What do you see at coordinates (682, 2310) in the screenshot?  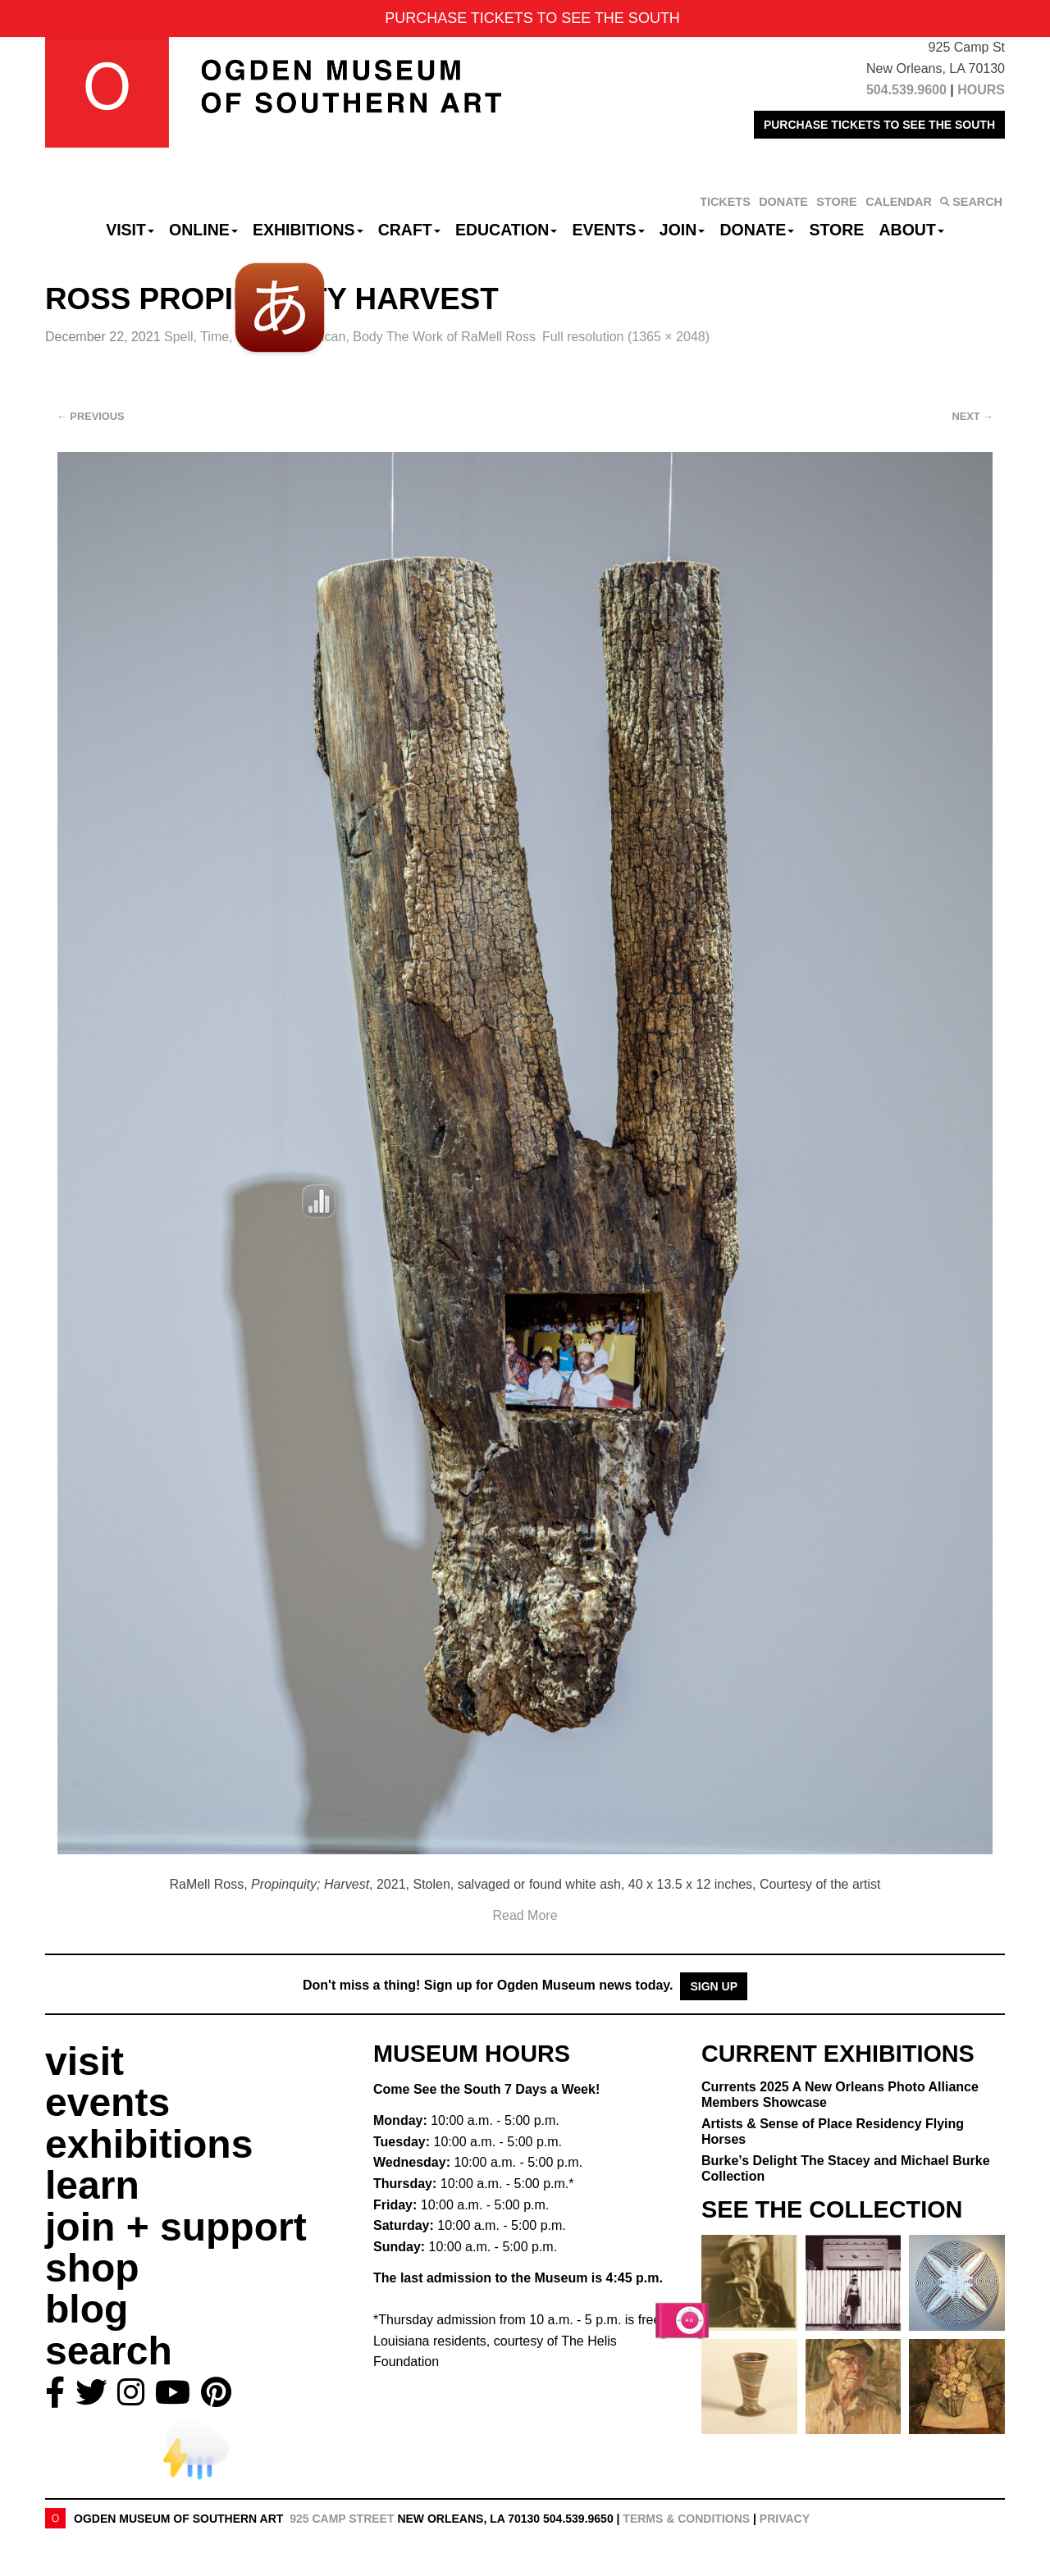 I see `pink iPod shuffle device icon` at bounding box center [682, 2310].